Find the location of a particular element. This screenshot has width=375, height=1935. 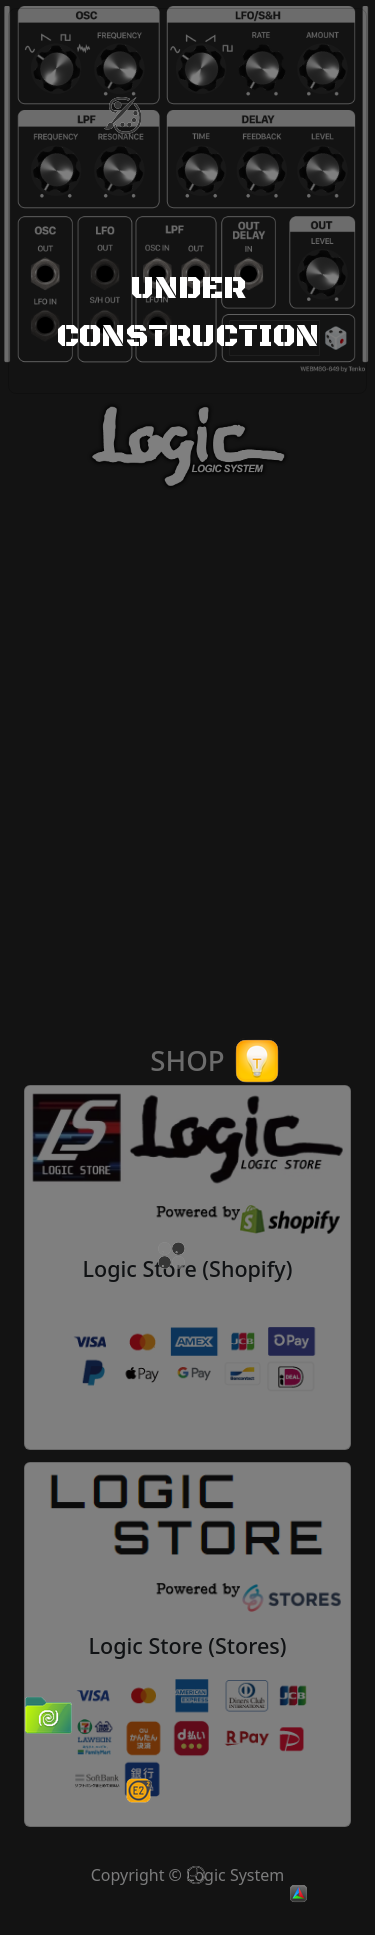

launch swell foop puzzle game is located at coordinates (171, 1255).